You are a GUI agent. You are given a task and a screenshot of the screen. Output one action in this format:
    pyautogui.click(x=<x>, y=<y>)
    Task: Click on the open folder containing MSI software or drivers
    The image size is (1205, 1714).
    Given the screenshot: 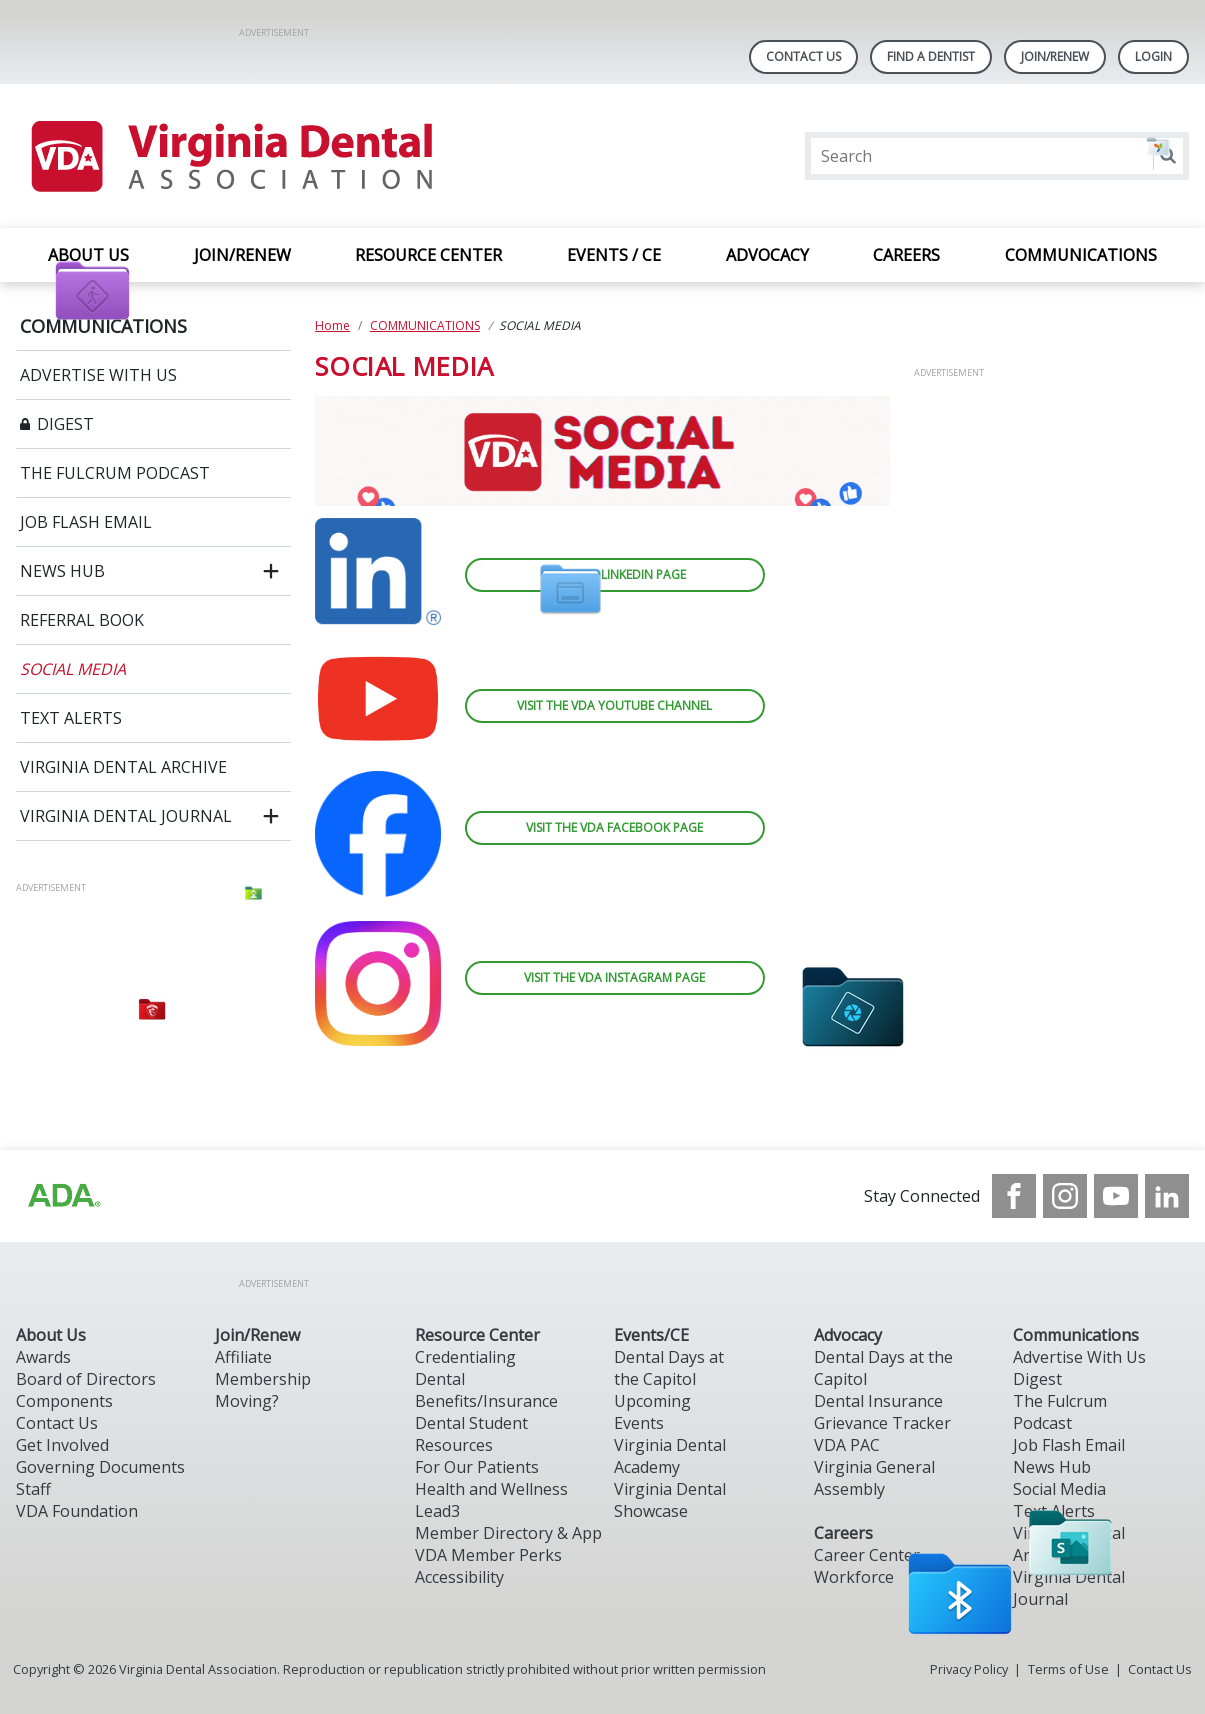 What is the action you would take?
    pyautogui.click(x=152, y=1010)
    